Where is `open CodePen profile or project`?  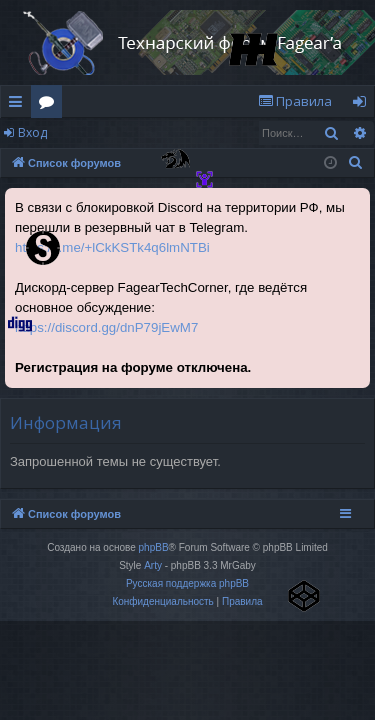
open CodePen profile or project is located at coordinates (304, 596).